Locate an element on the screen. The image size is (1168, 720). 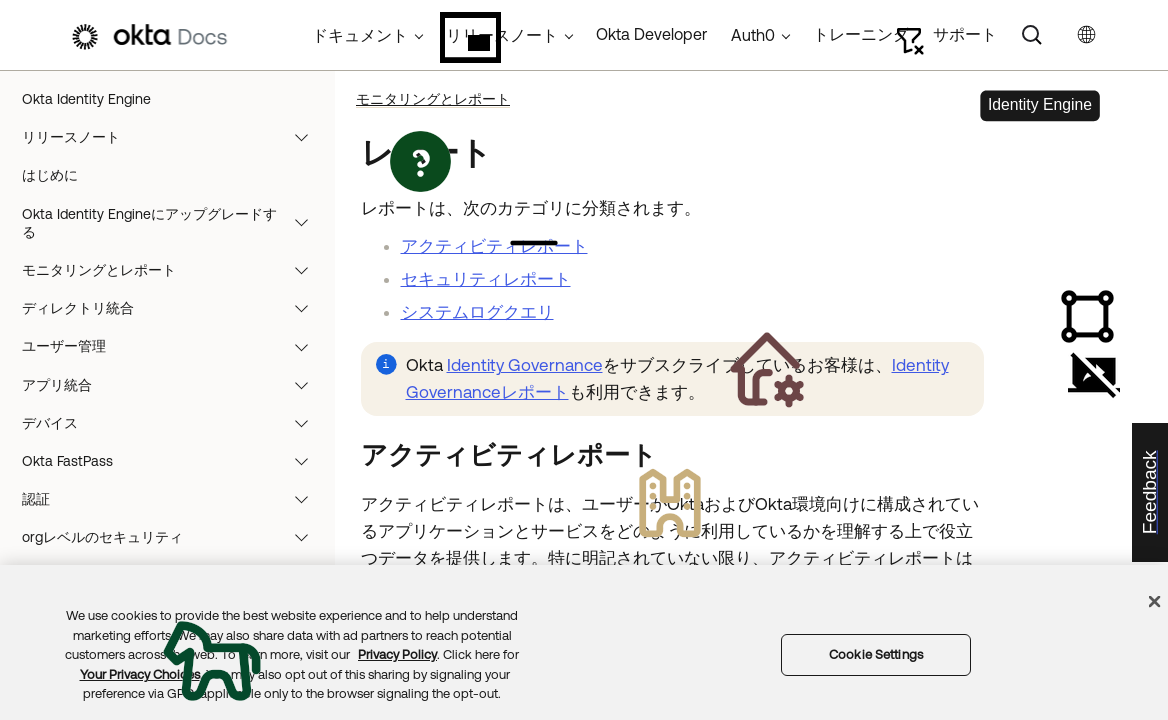
remove an item from a list is located at coordinates (534, 243).